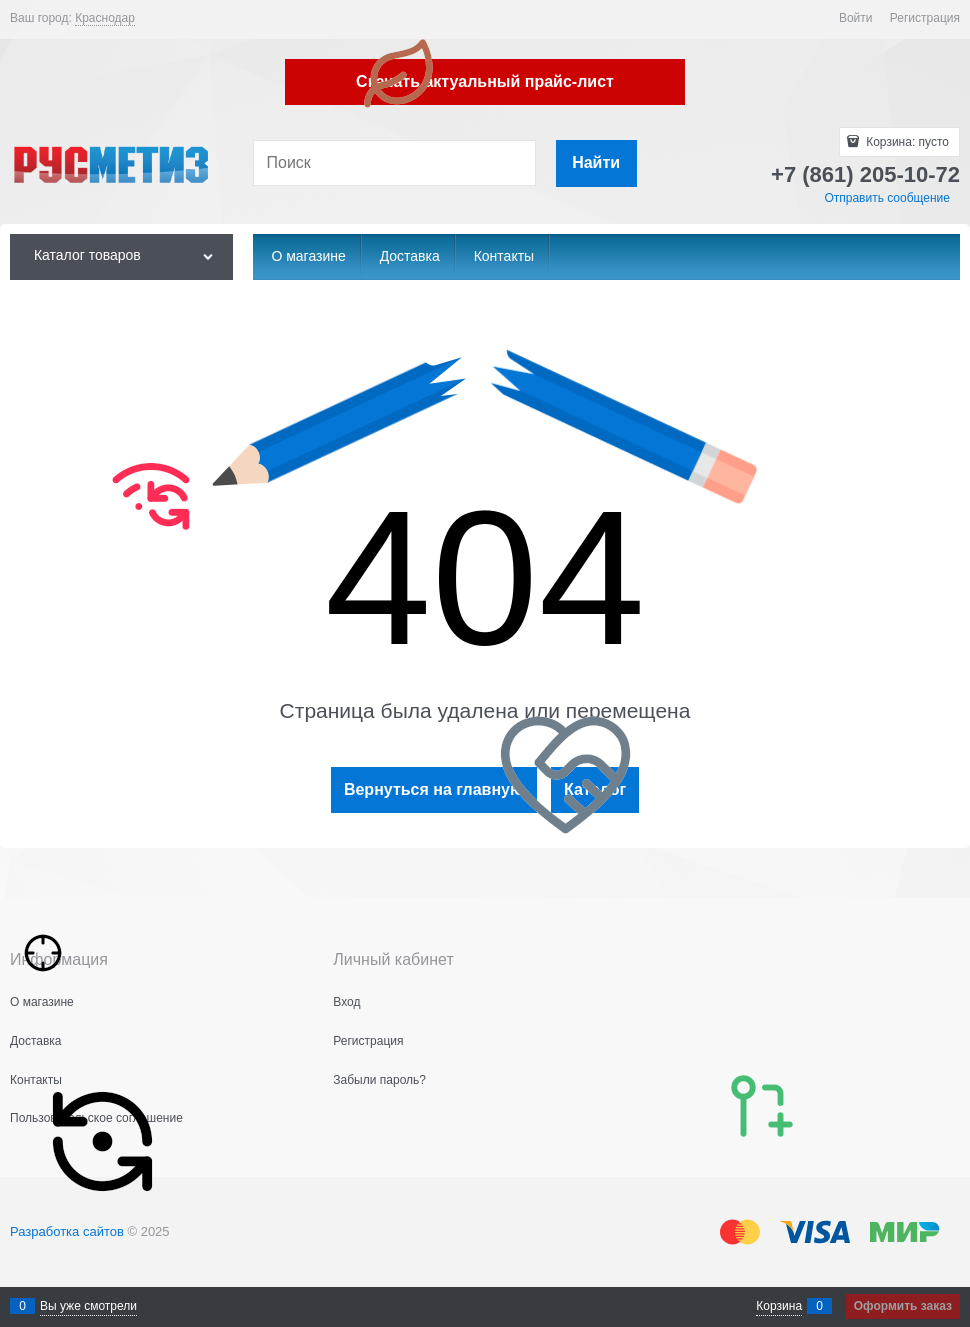  I want to click on sync data over wifi connection, so click(151, 491).